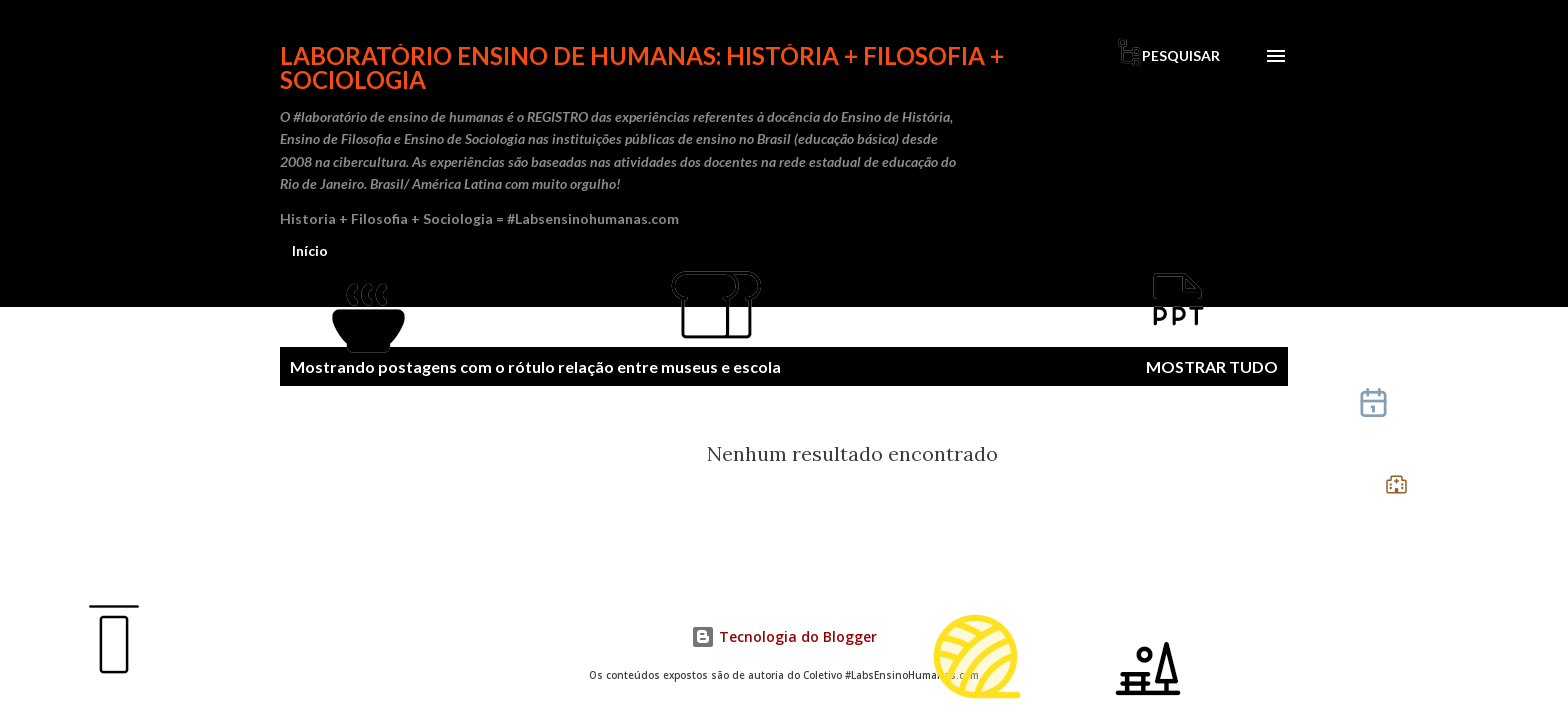 This screenshot has width=1568, height=720. Describe the element at coordinates (114, 638) in the screenshot. I see `align object to top edge` at that location.